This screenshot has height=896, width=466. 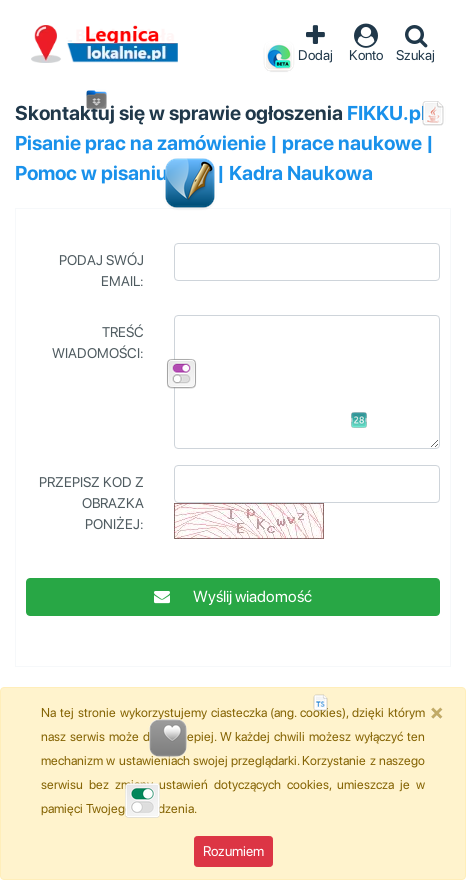 I want to click on open the office calendar app, so click(x=359, y=420).